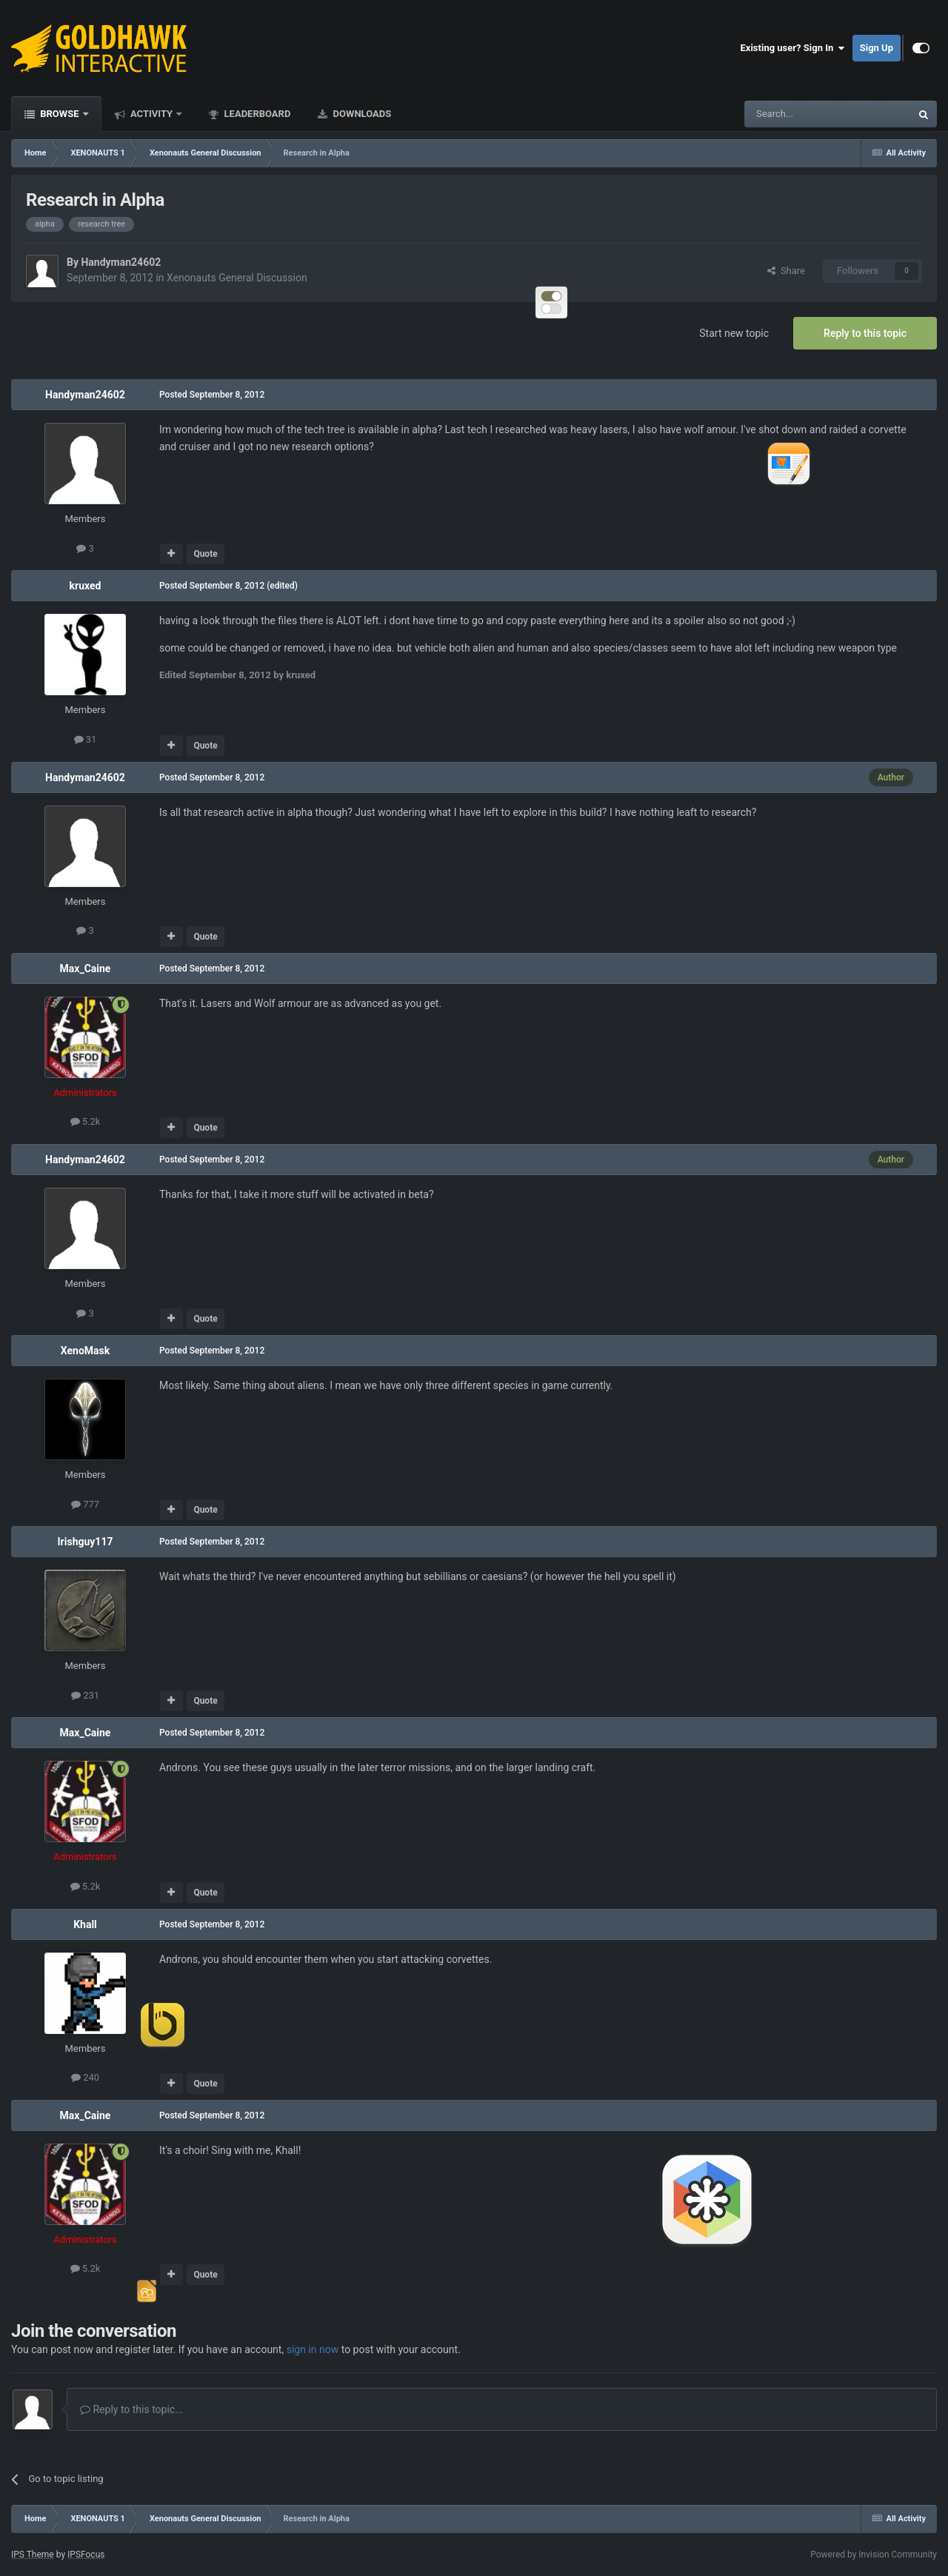 The width and height of the screenshot is (948, 2576). I want to click on open libreoffice draw application, so click(147, 2291).